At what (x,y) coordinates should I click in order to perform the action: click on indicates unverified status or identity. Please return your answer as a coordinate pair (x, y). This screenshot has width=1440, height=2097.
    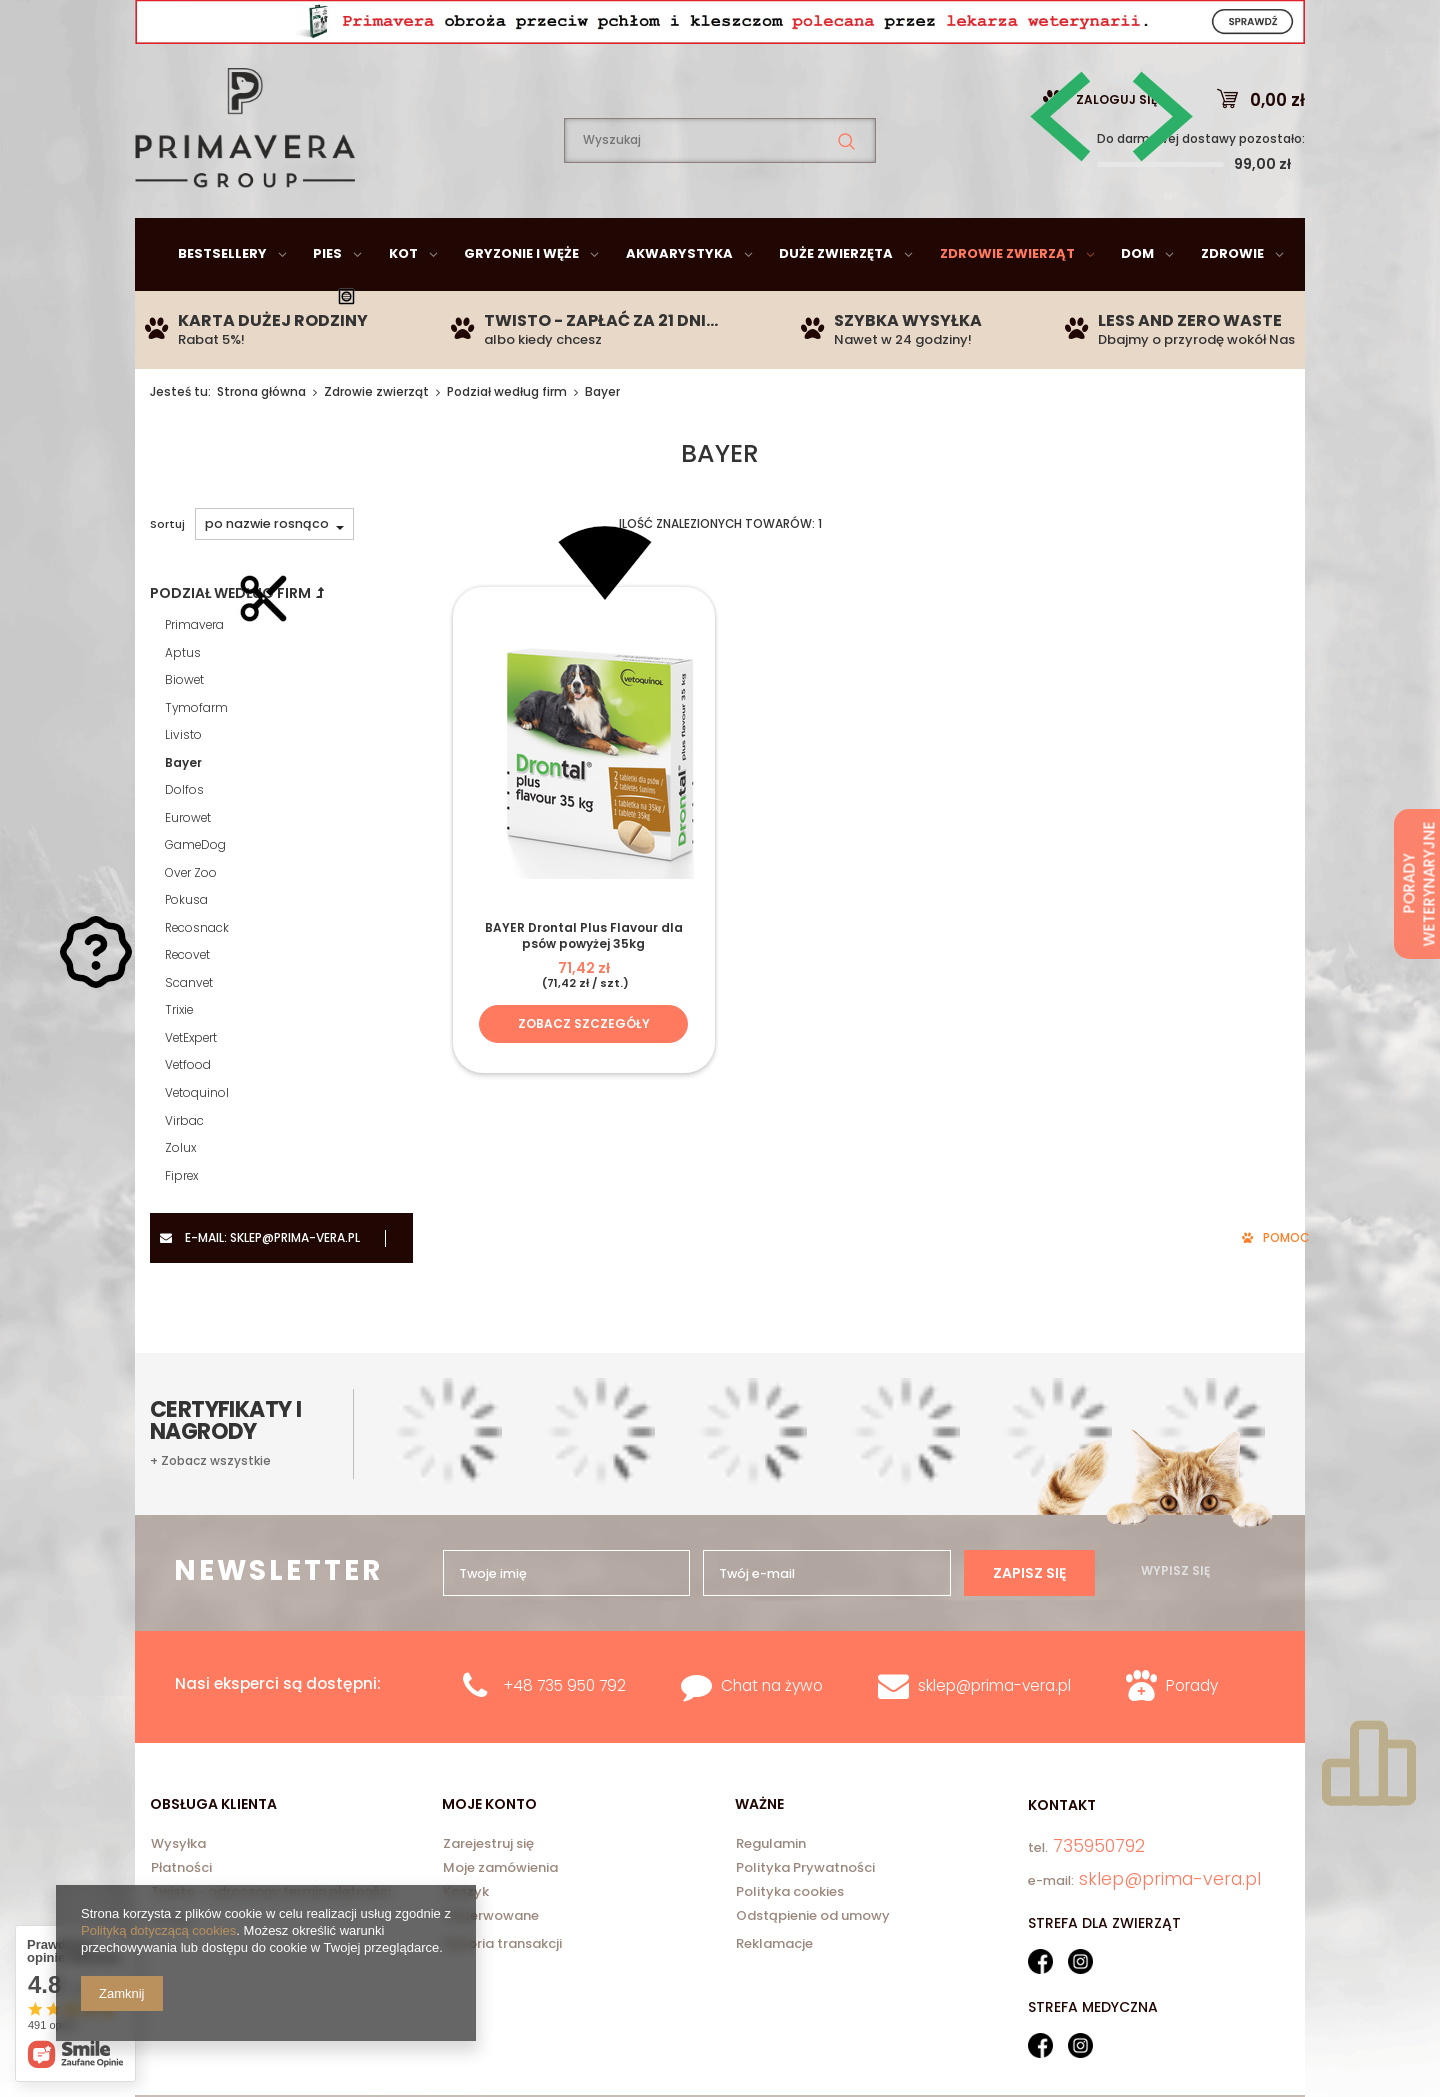
    Looking at the image, I should click on (96, 952).